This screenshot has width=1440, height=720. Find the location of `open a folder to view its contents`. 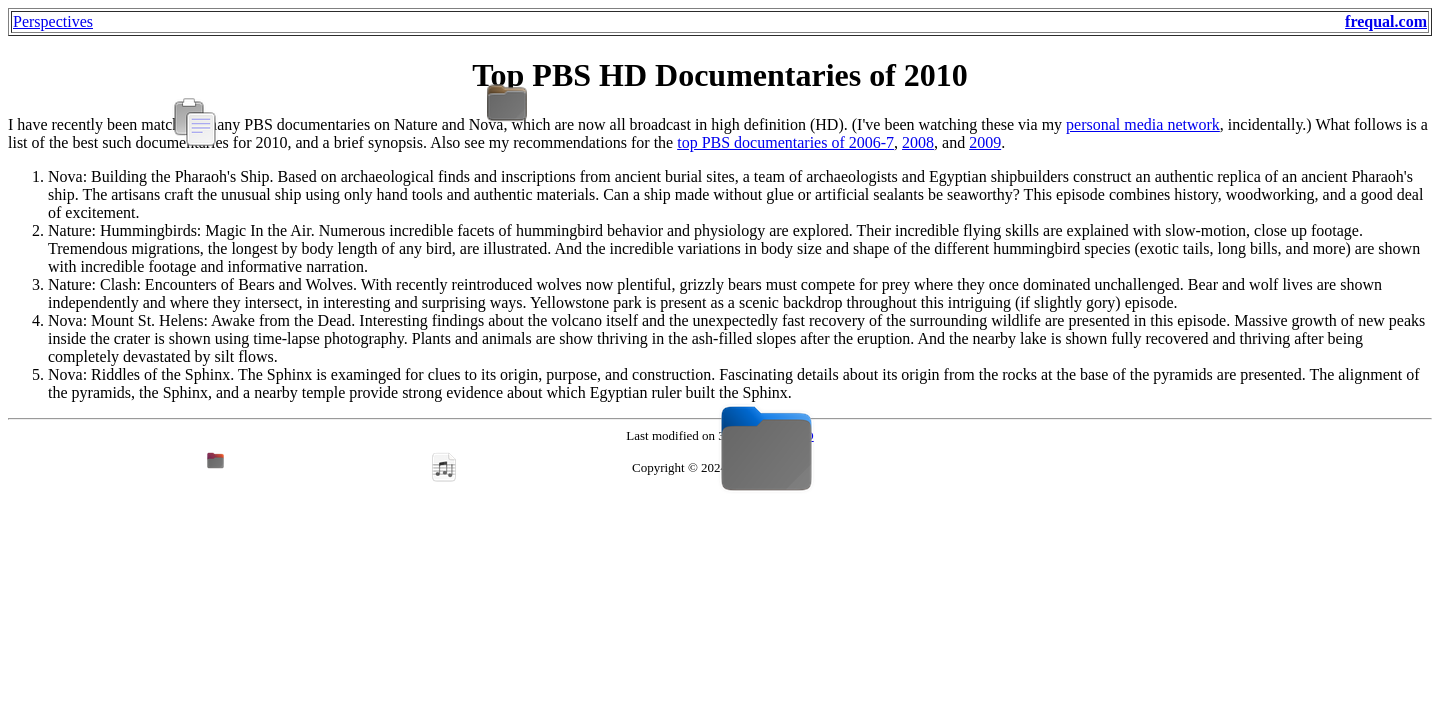

open a folder to view its contents is located at coordinates (766, 448).